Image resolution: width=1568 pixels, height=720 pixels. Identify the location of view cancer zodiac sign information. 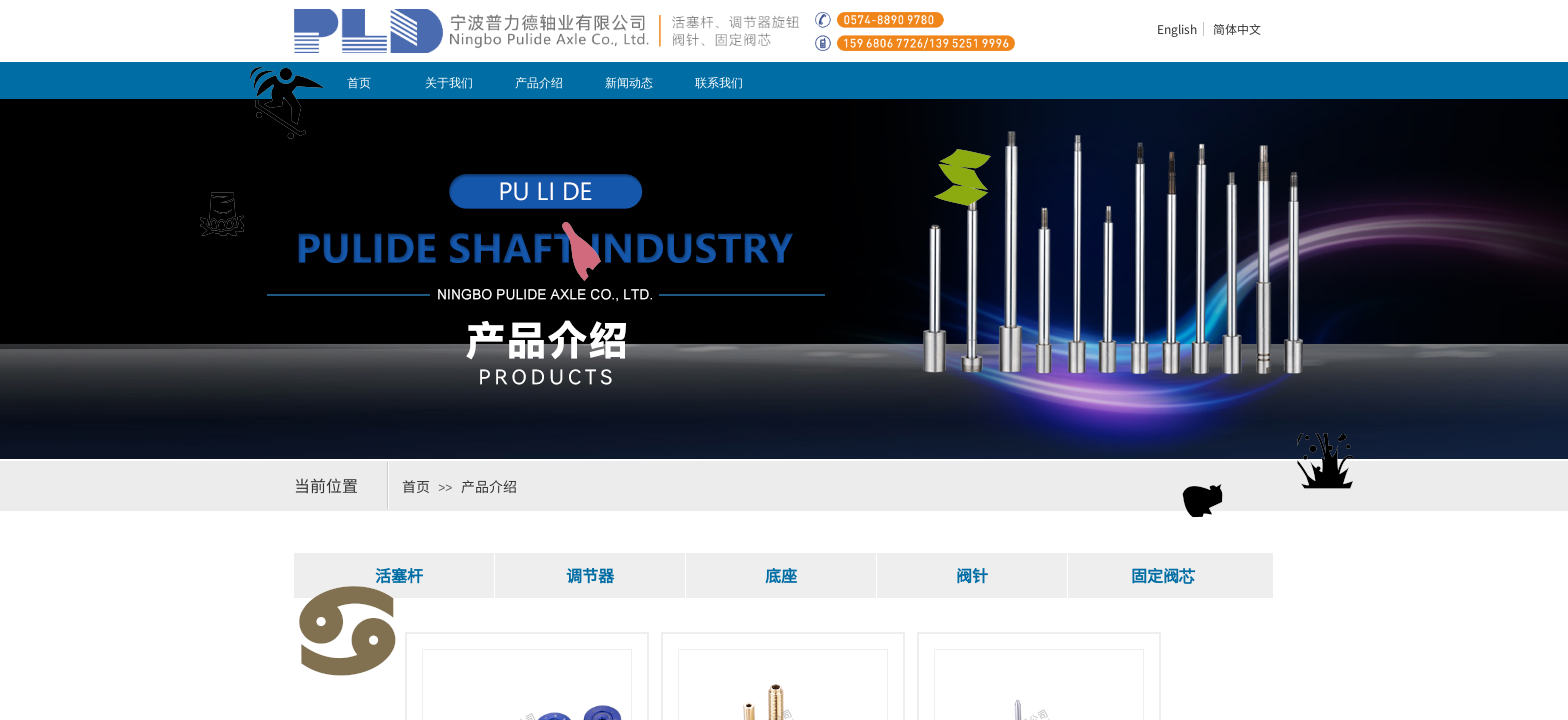
(347, 631).